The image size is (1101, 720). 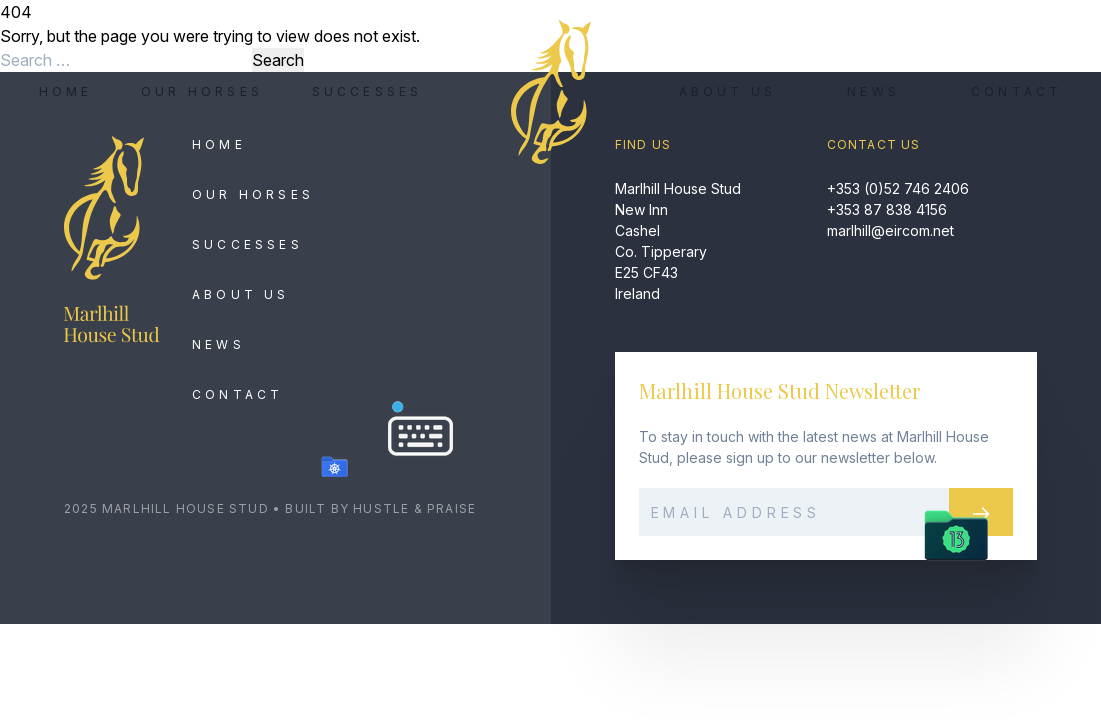 I want to click on folder containing android 13 related files, so click(x=956, y=537).